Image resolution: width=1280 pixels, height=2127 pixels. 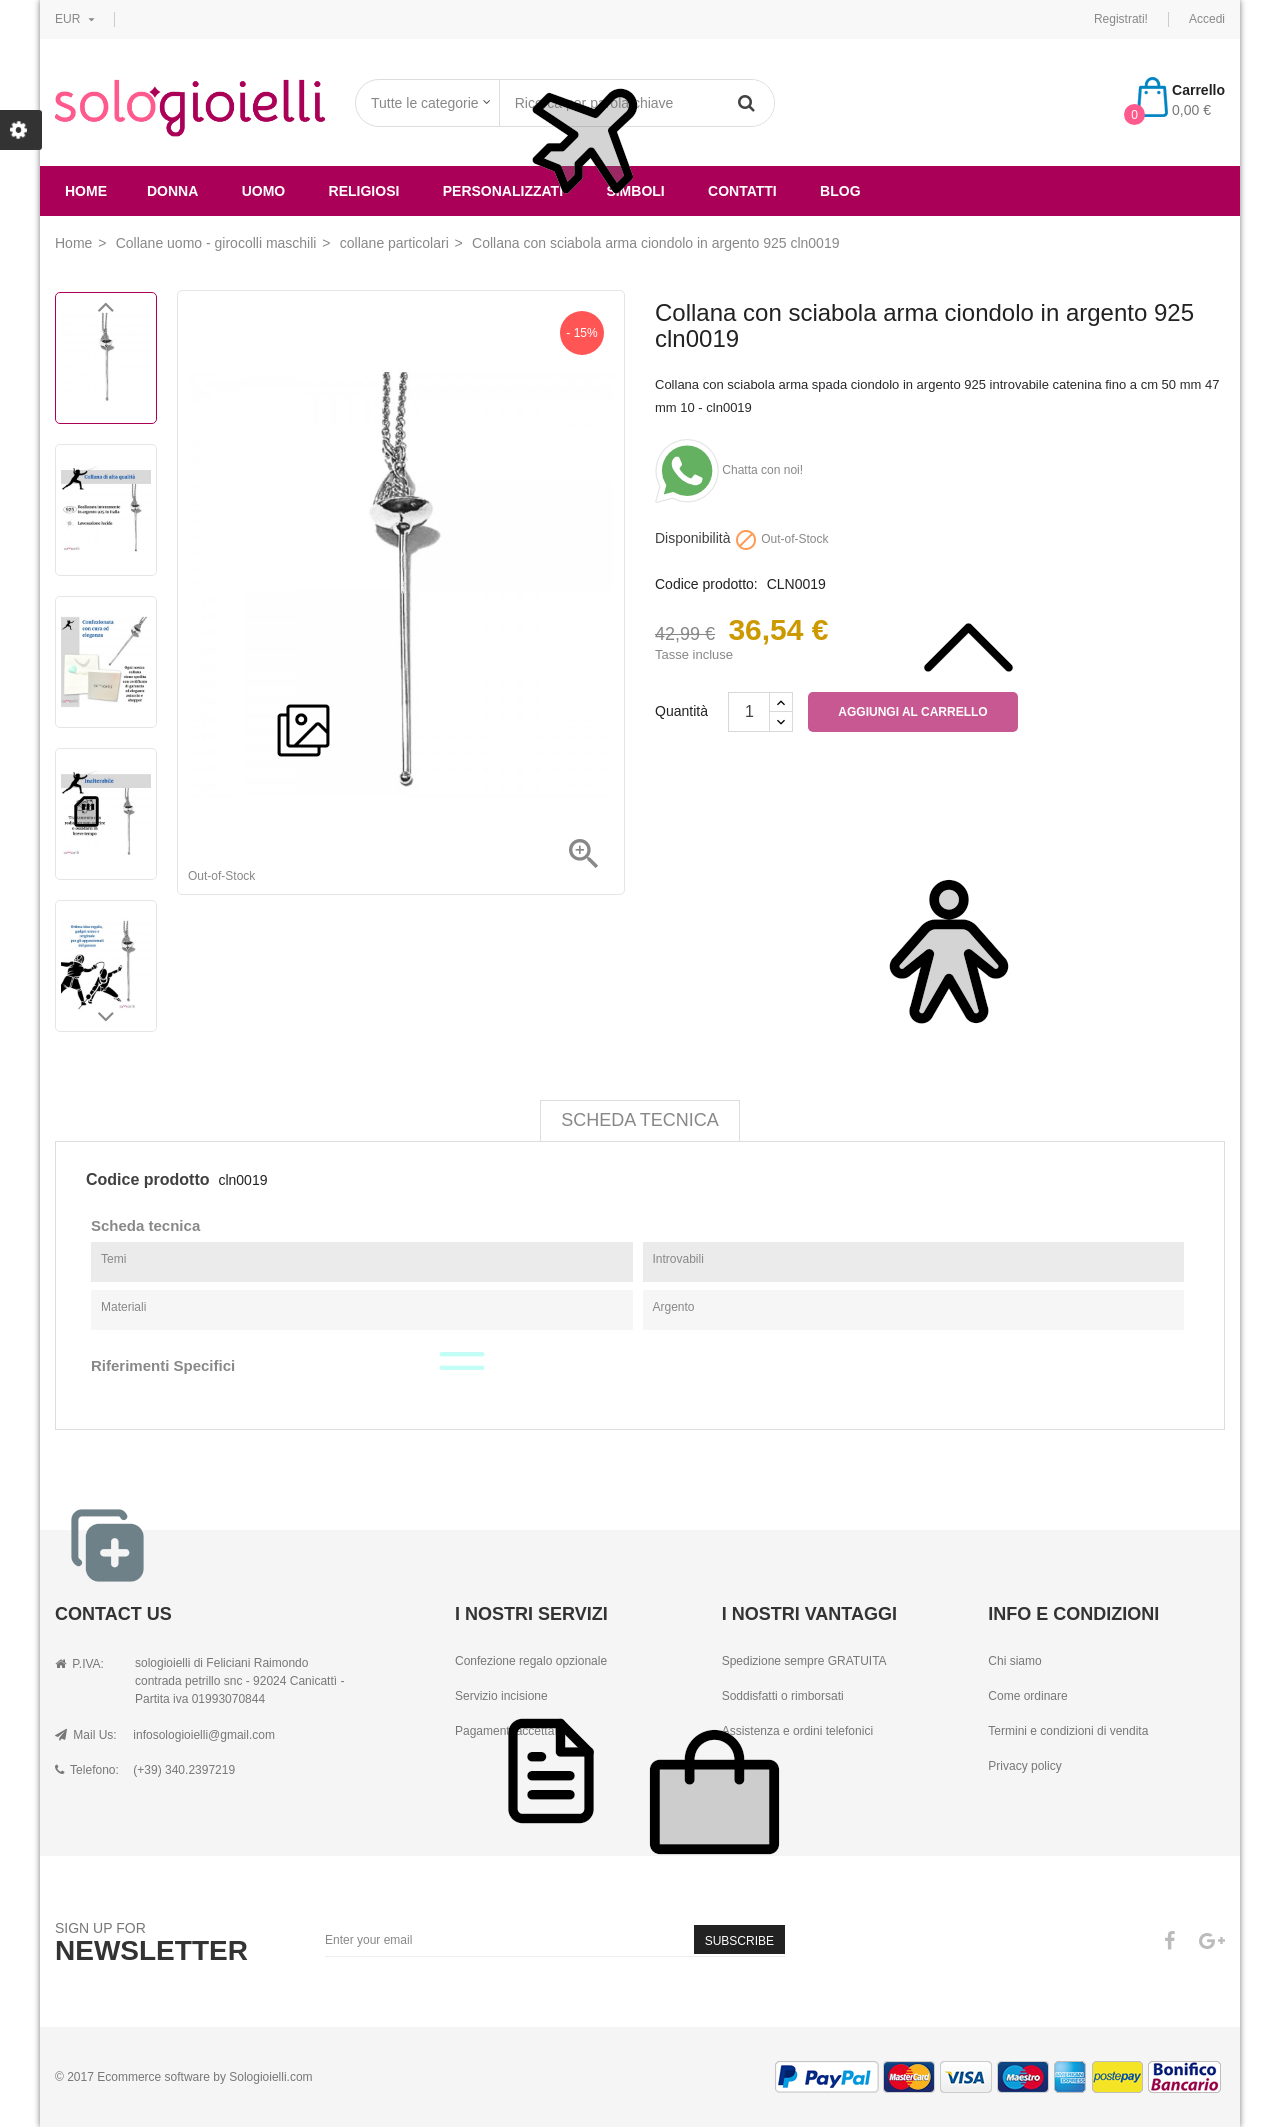 I want to click on access sd card storage, so click(x=86, y=811).